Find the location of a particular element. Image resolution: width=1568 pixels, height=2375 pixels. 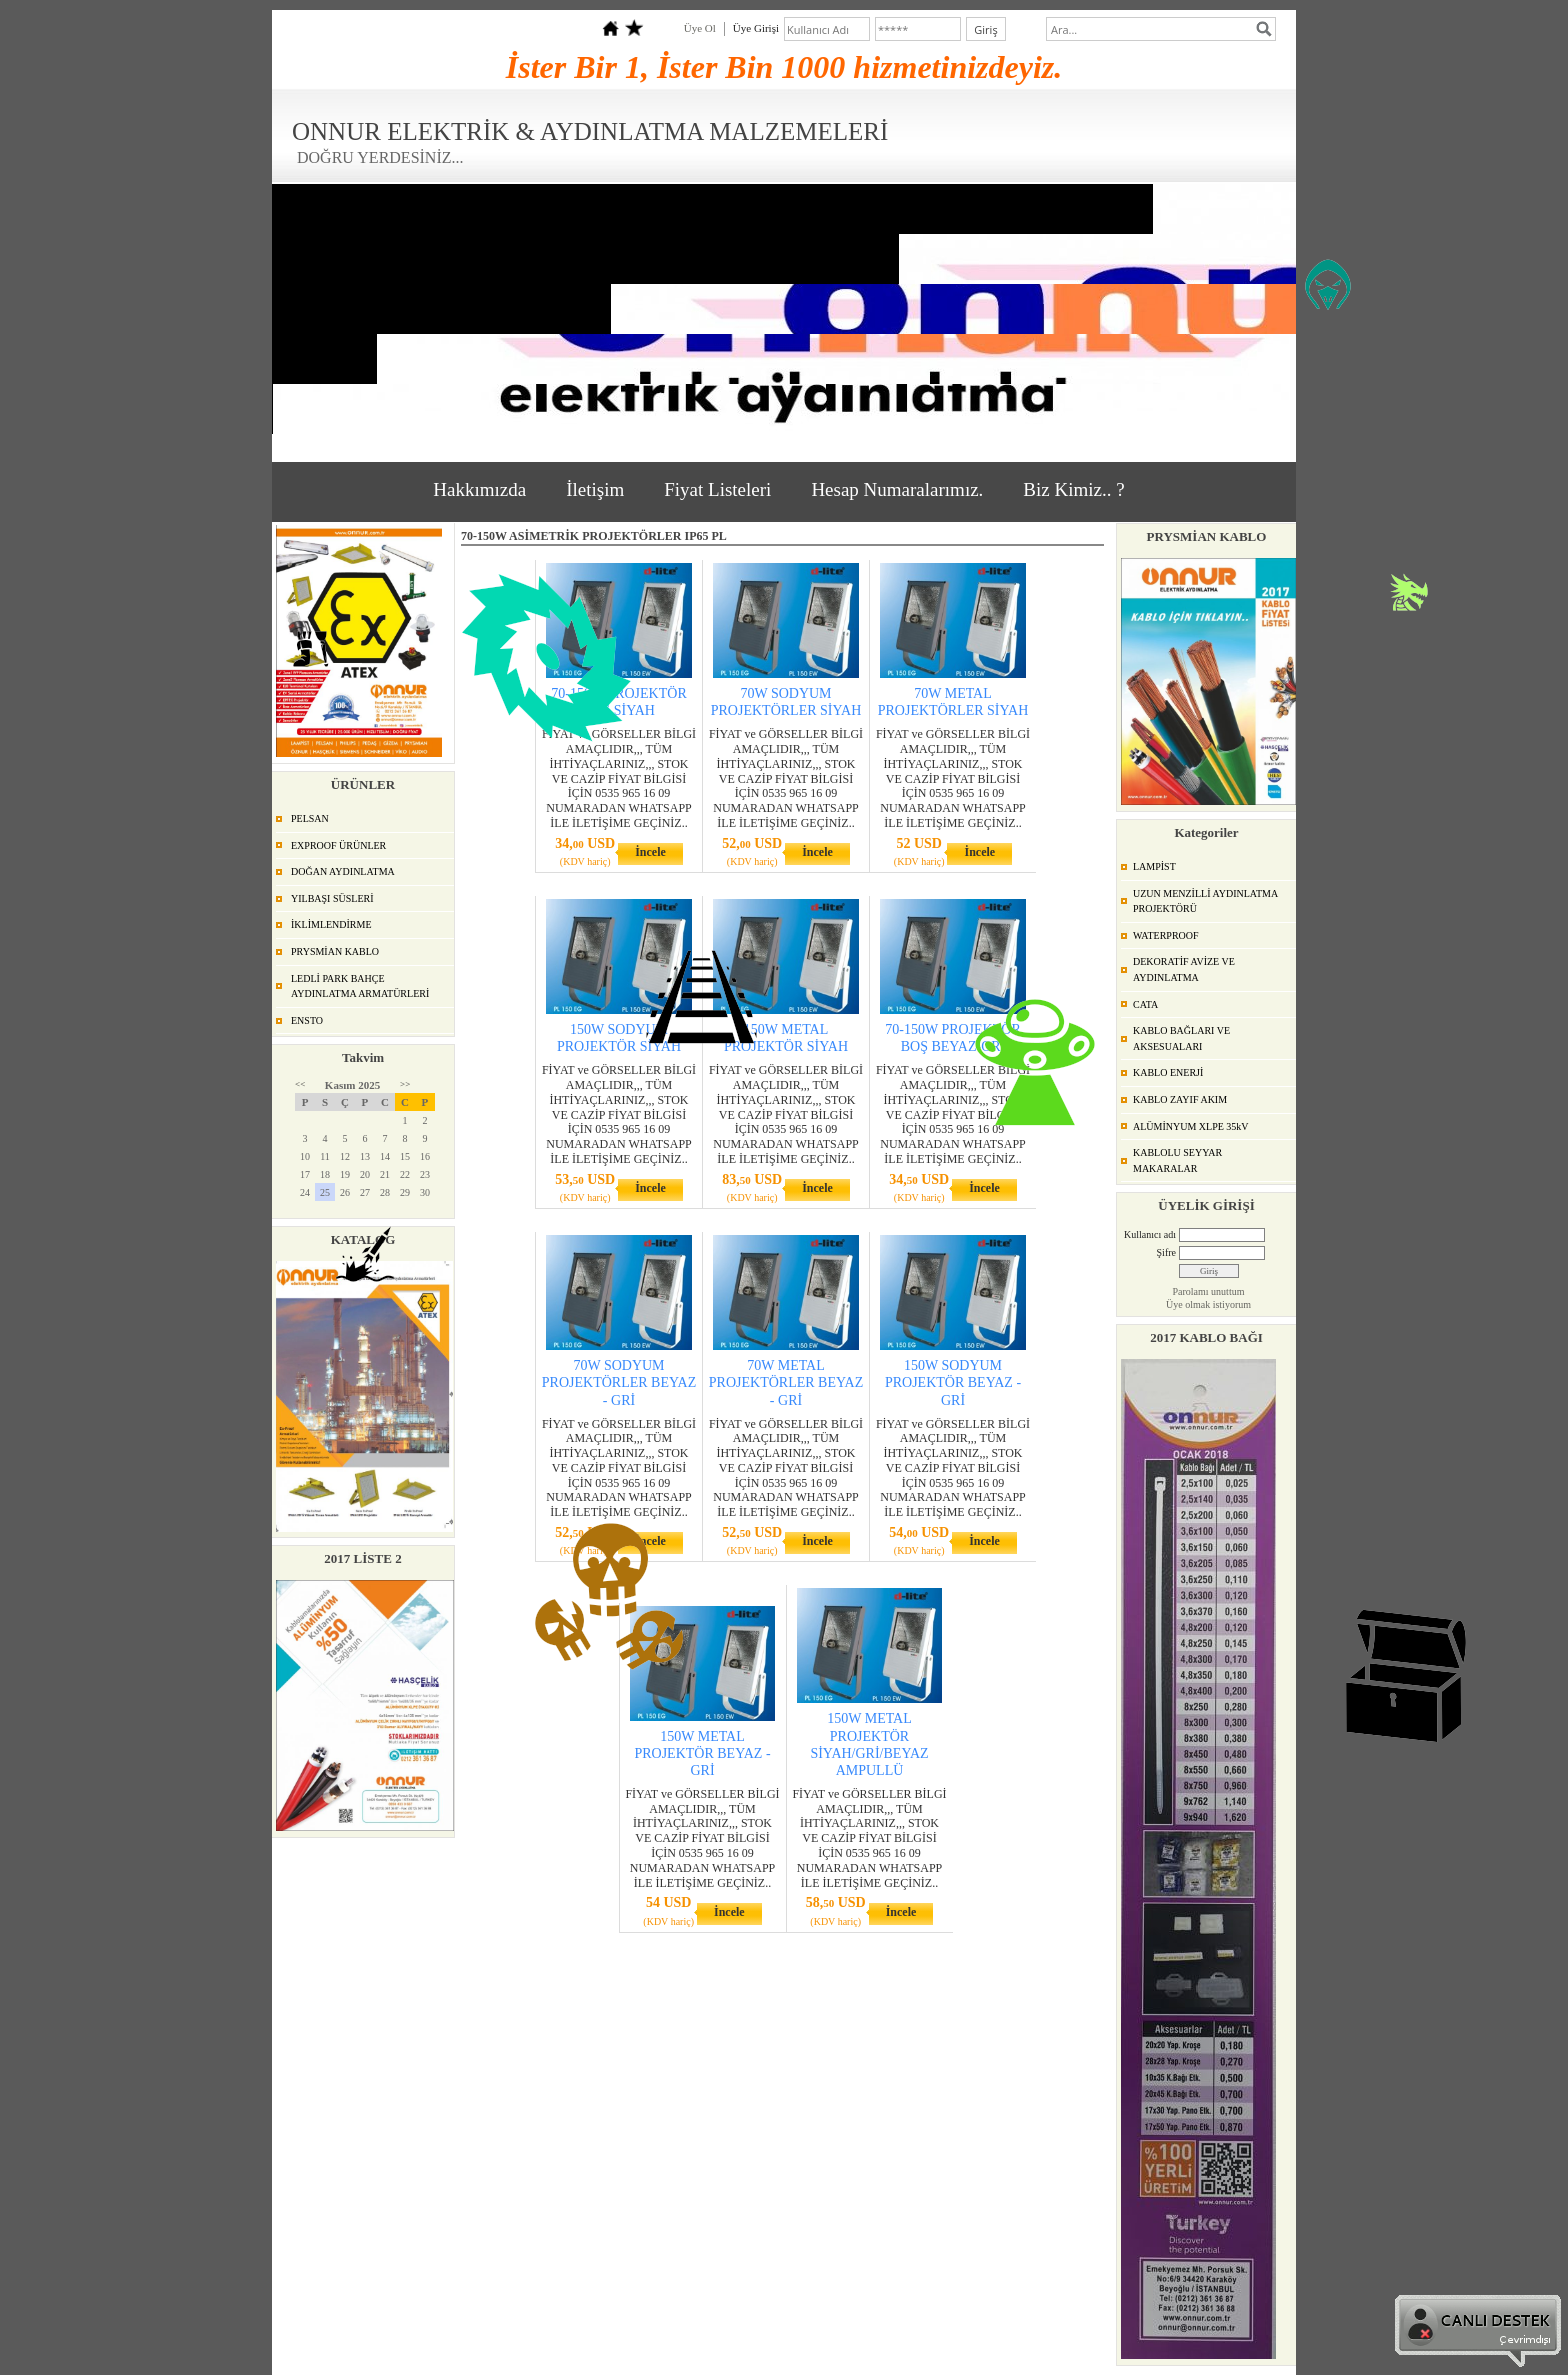

select kenku character race is located at coordinates (1328, 285).